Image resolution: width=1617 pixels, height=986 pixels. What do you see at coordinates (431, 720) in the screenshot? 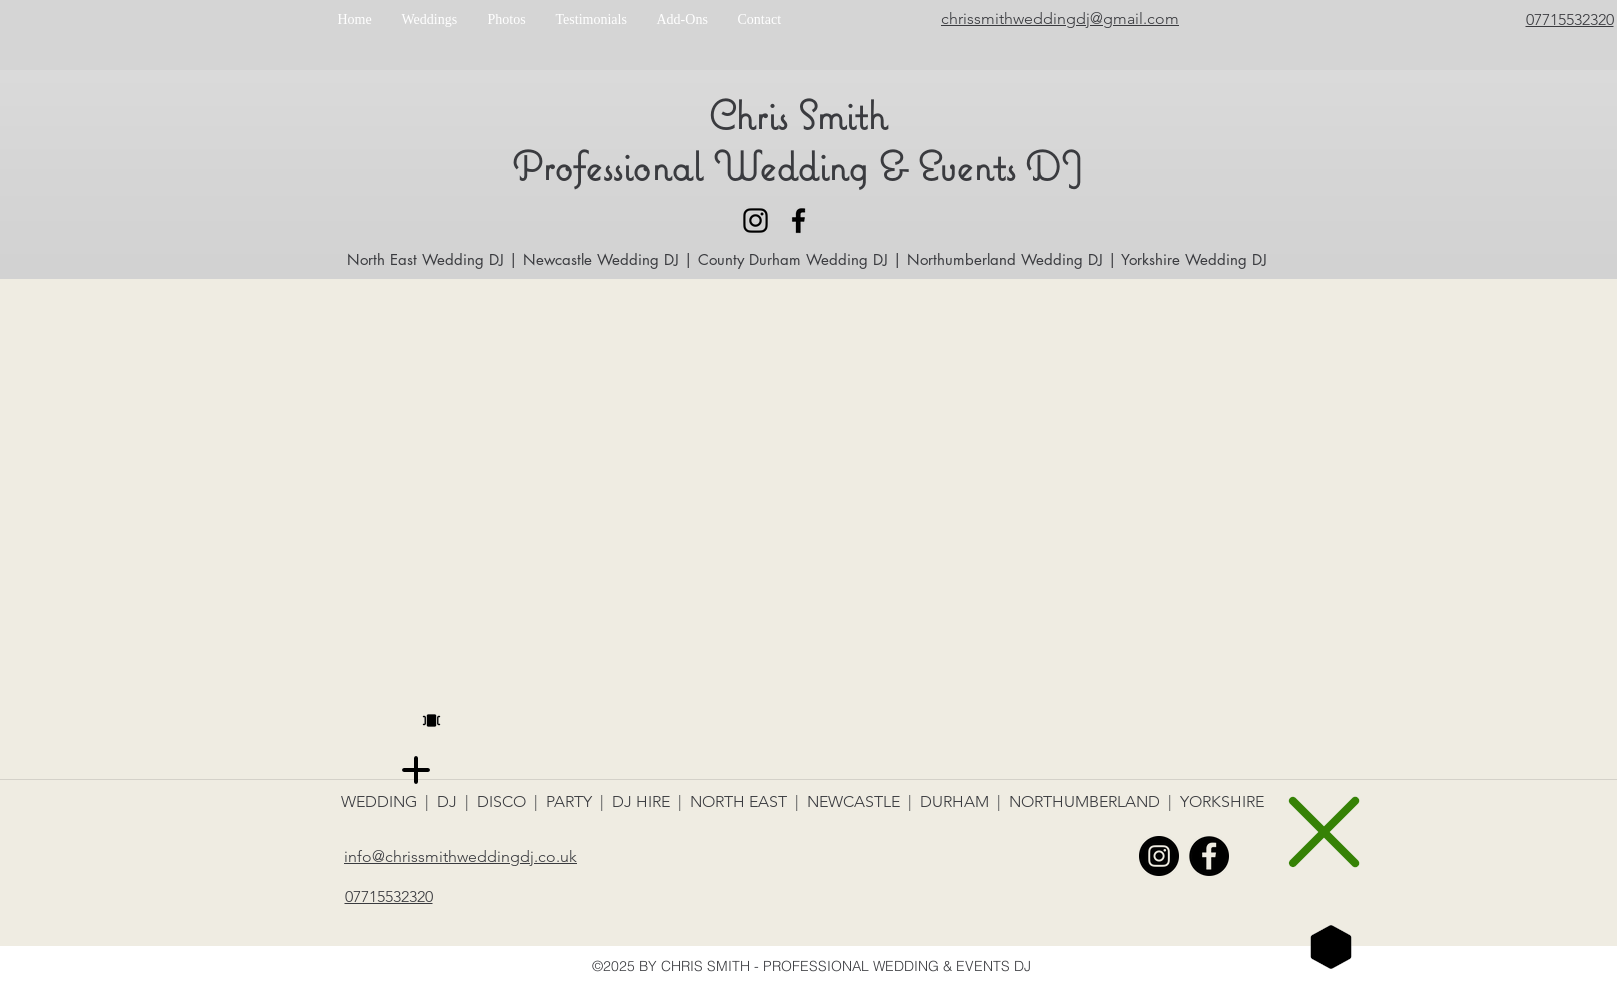
I see `scroll horizontally through content cards` at bounding box center [431, 720].